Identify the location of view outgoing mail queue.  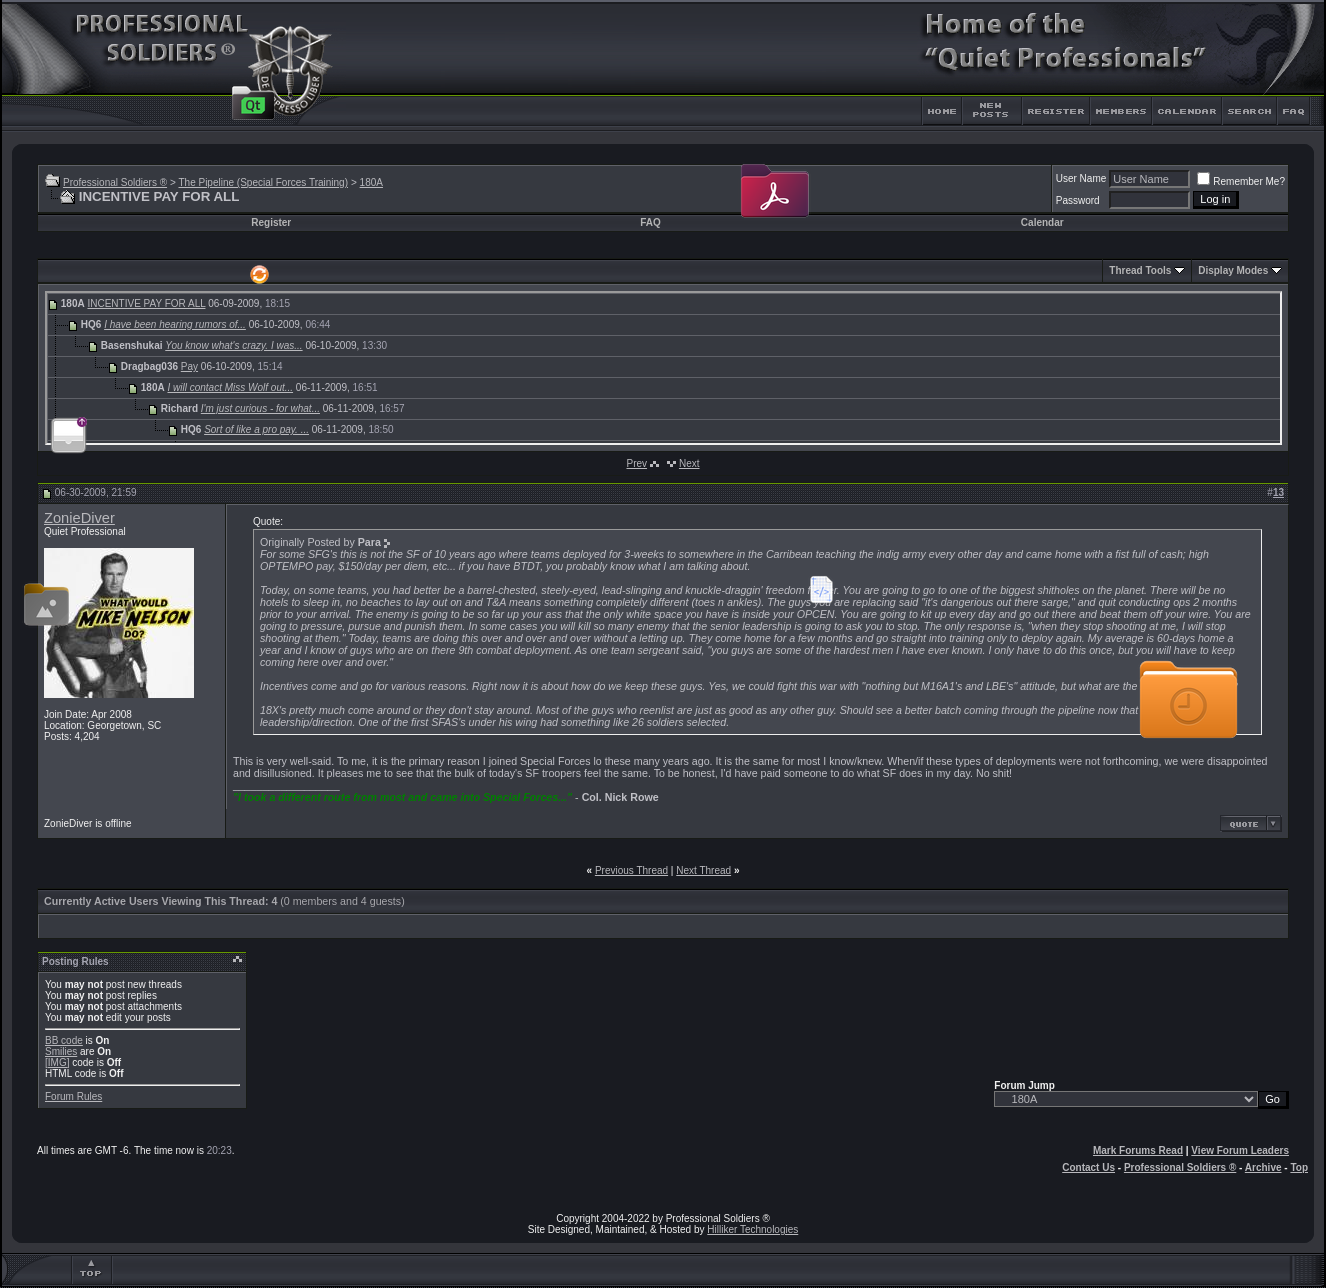
(68, 435).